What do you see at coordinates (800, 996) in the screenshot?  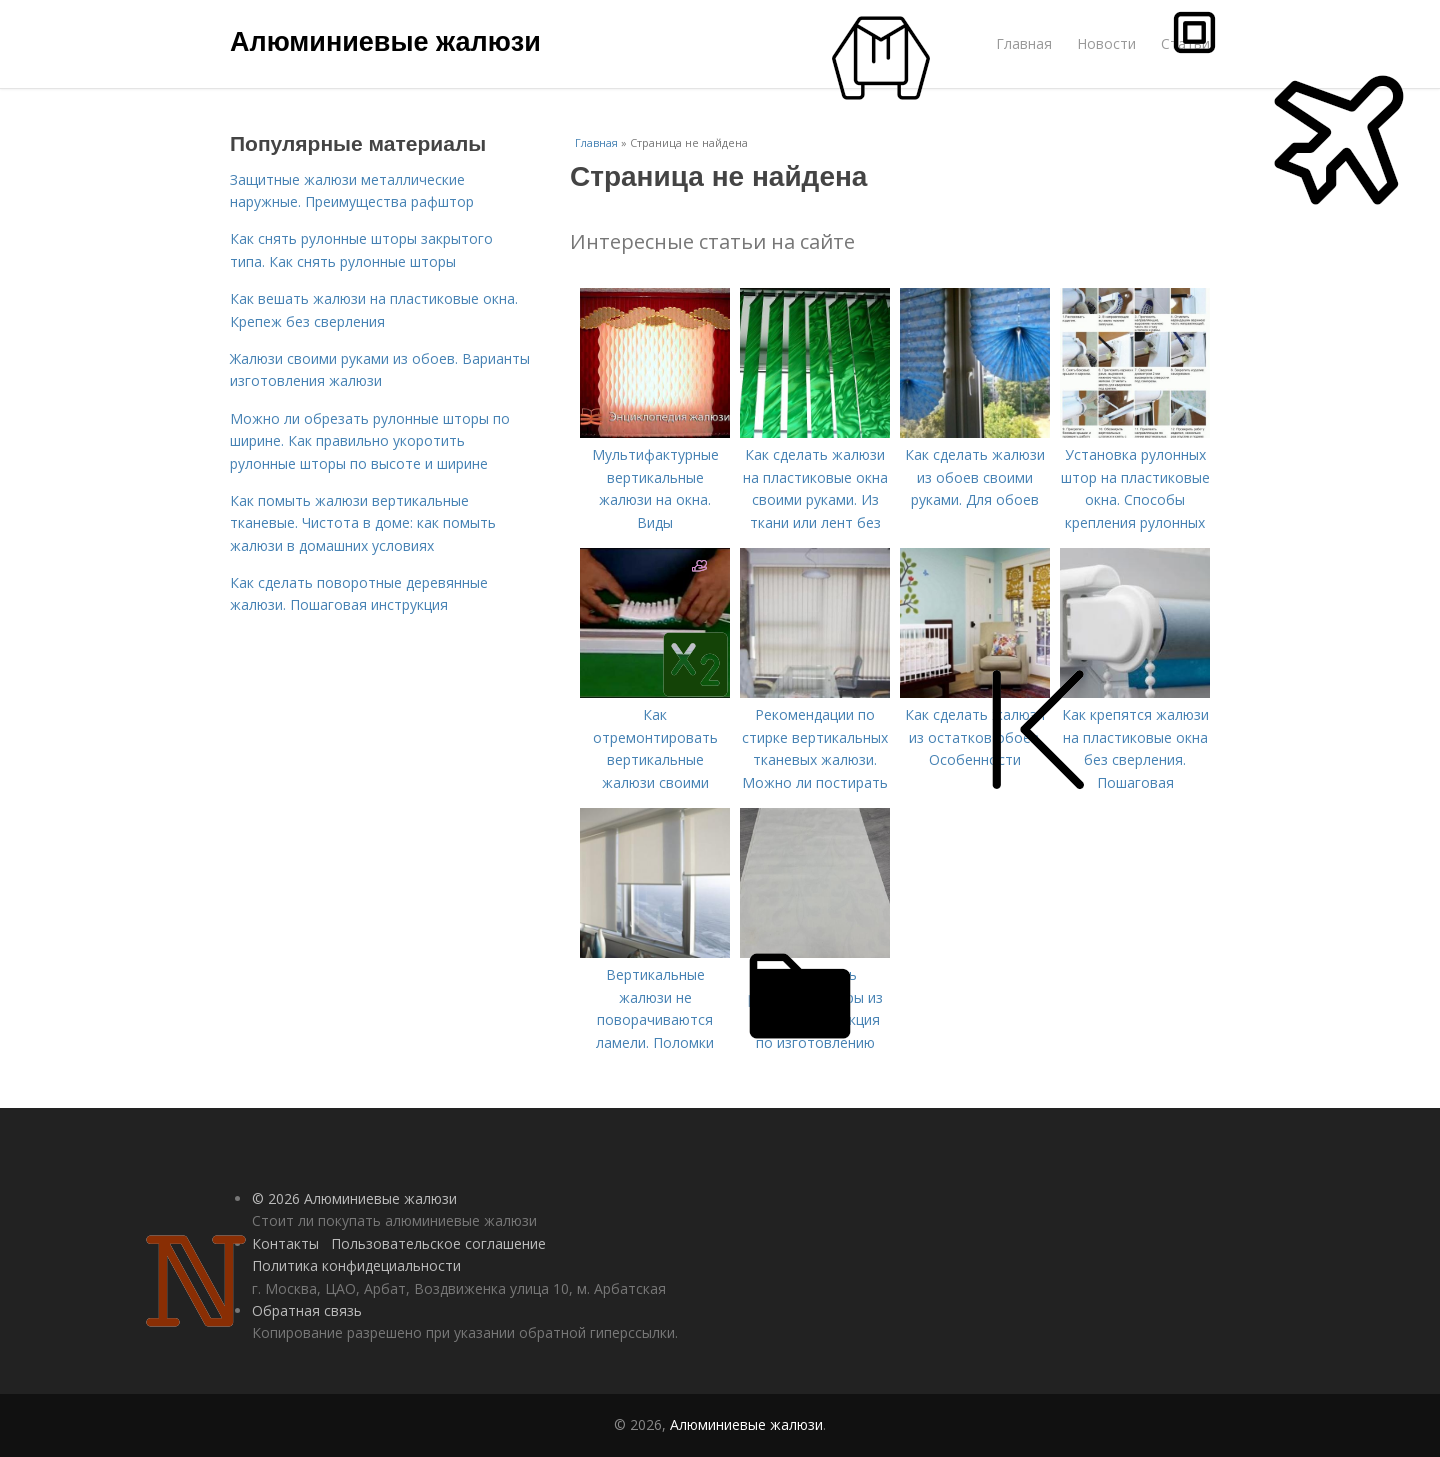 I see `open file folder` at bounding box center [800, 996].